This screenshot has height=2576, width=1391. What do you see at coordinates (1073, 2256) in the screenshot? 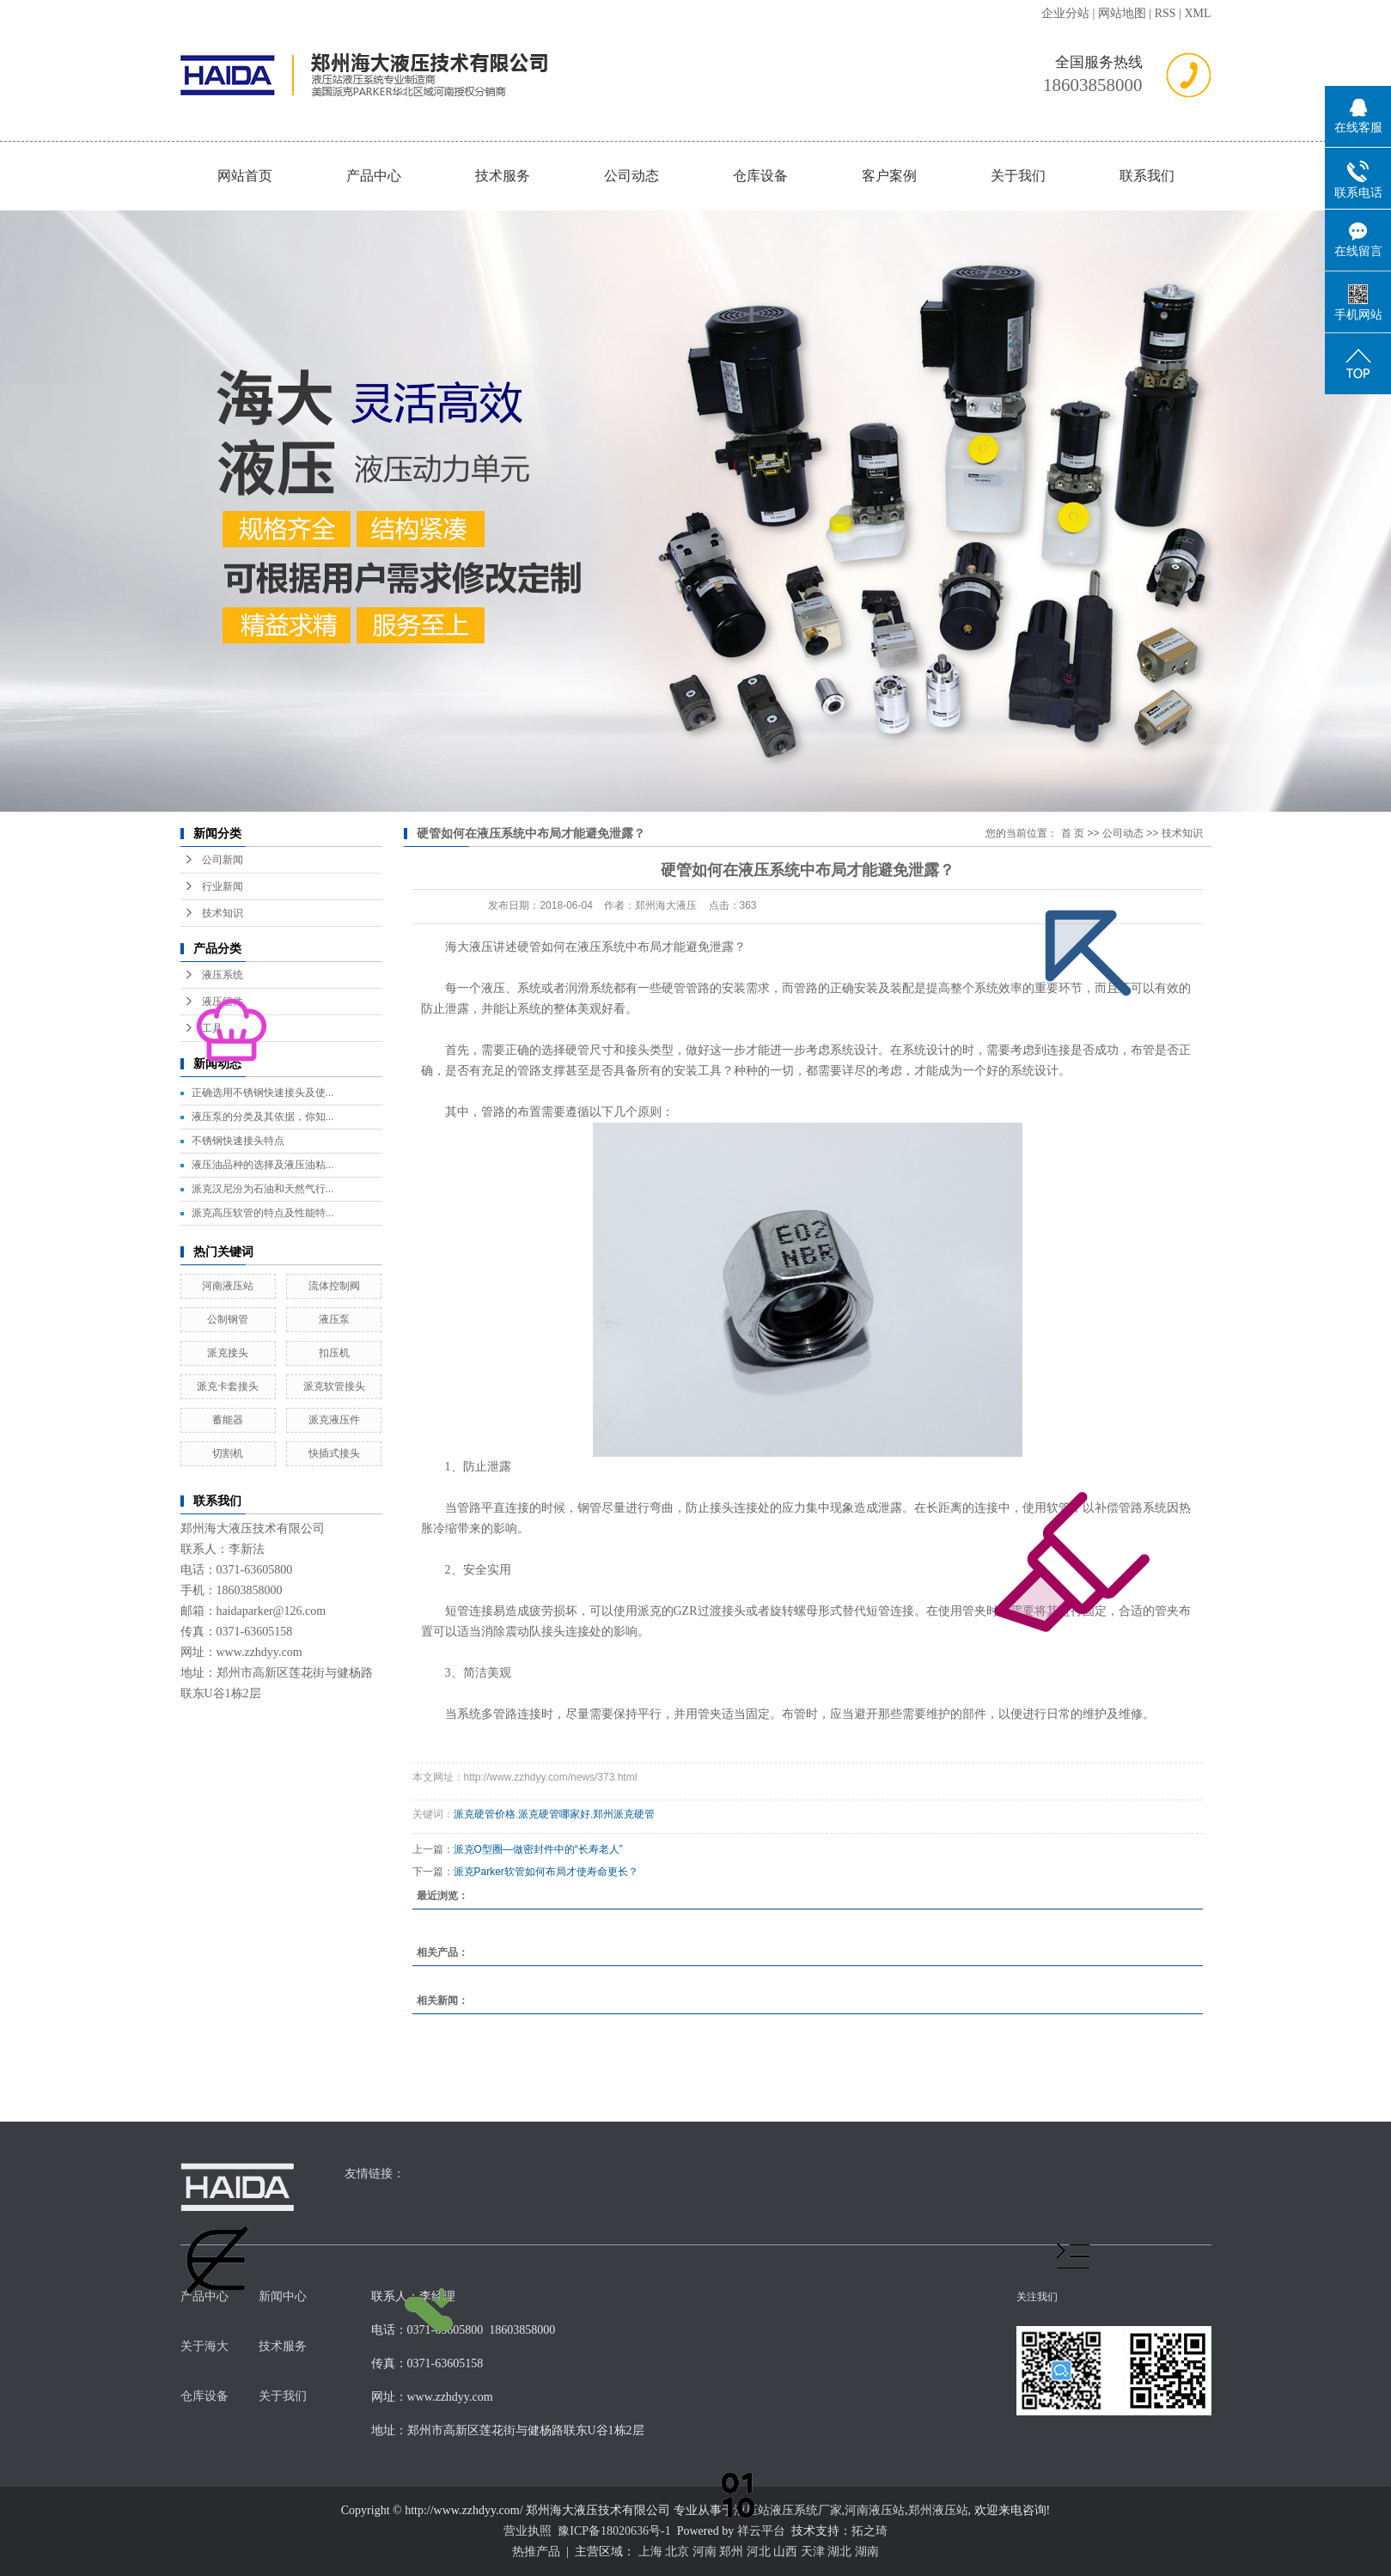
I see `increase text indent level` at bounding box center [1073, 2256].